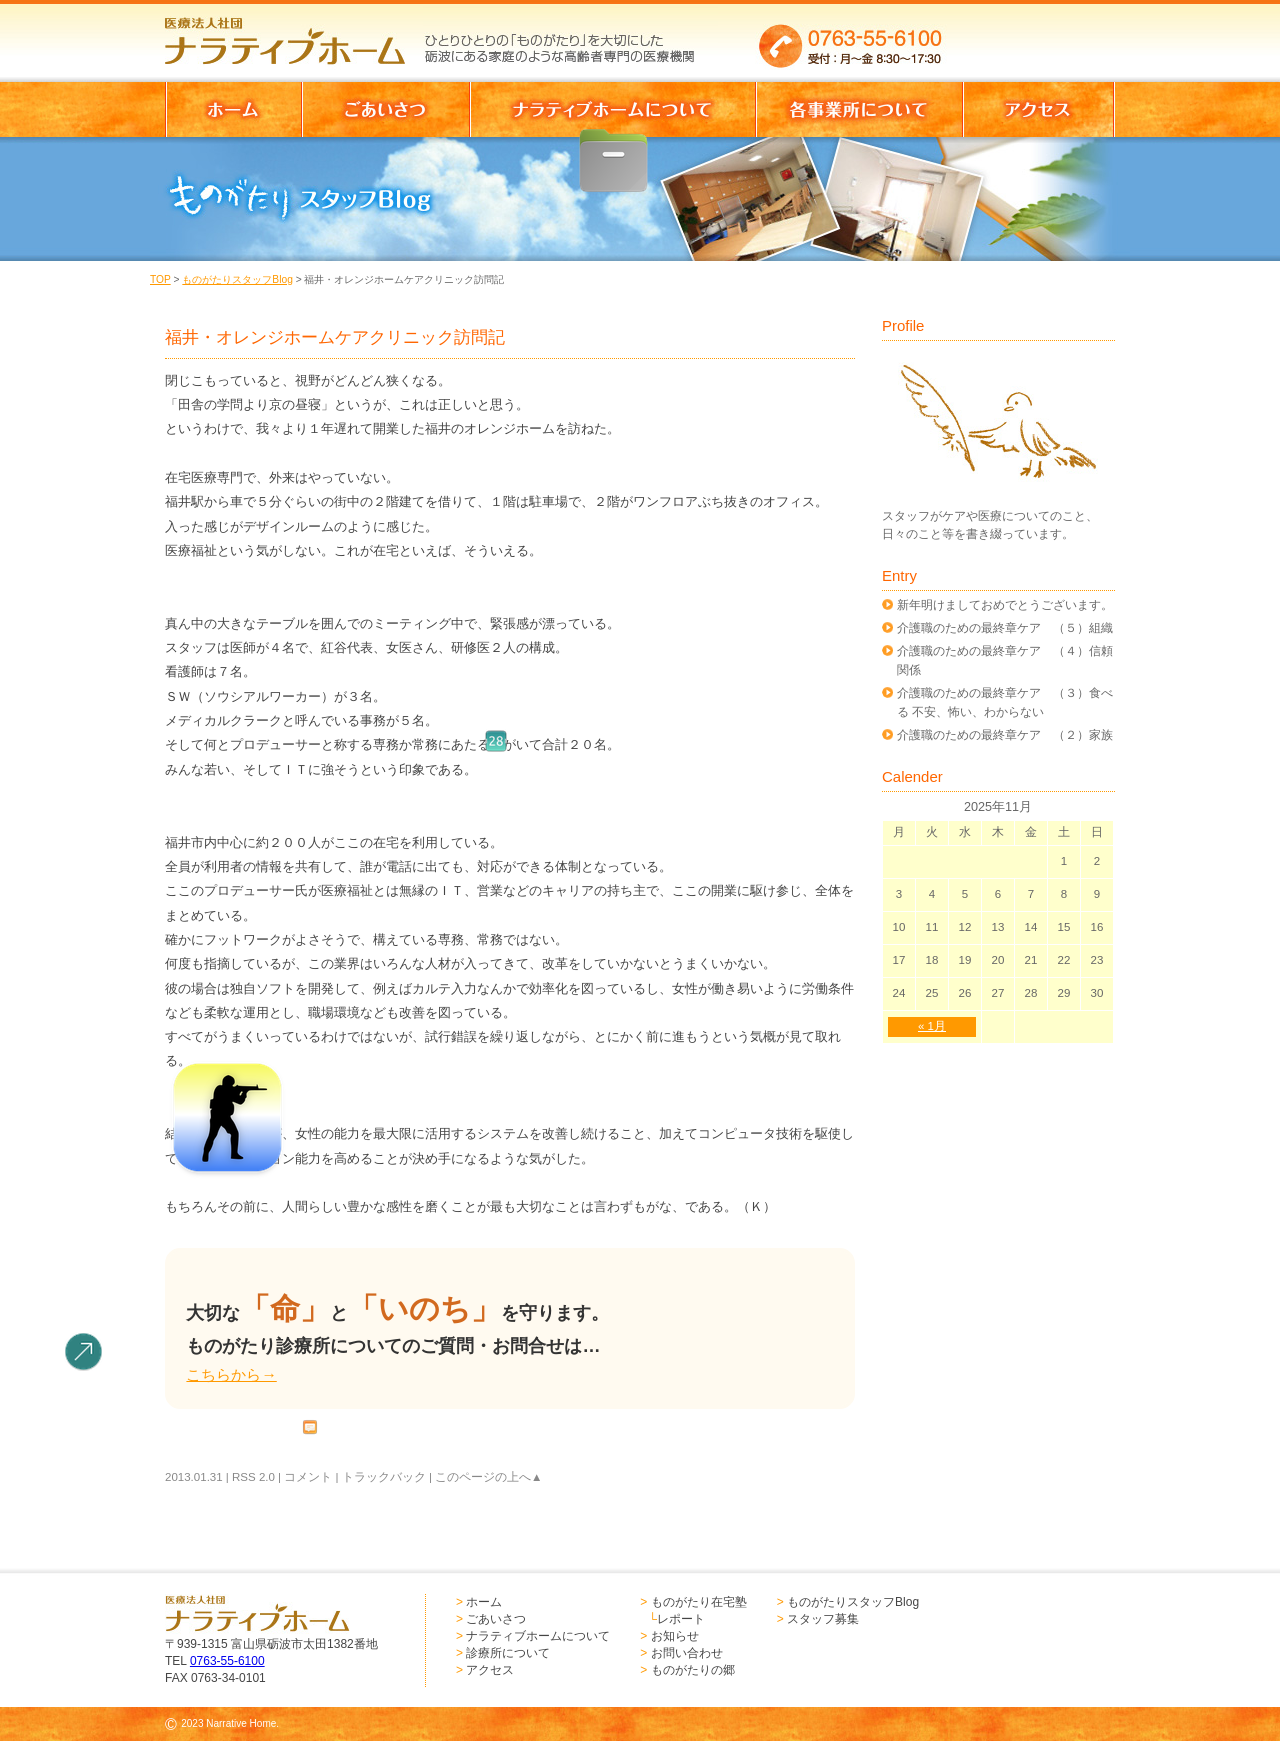 The image size is (1280, 1741). Describe the element at coordinates (83, 1351) in the screenshot. I see `indicates a symbolic link or shortcut to another file` at that location.